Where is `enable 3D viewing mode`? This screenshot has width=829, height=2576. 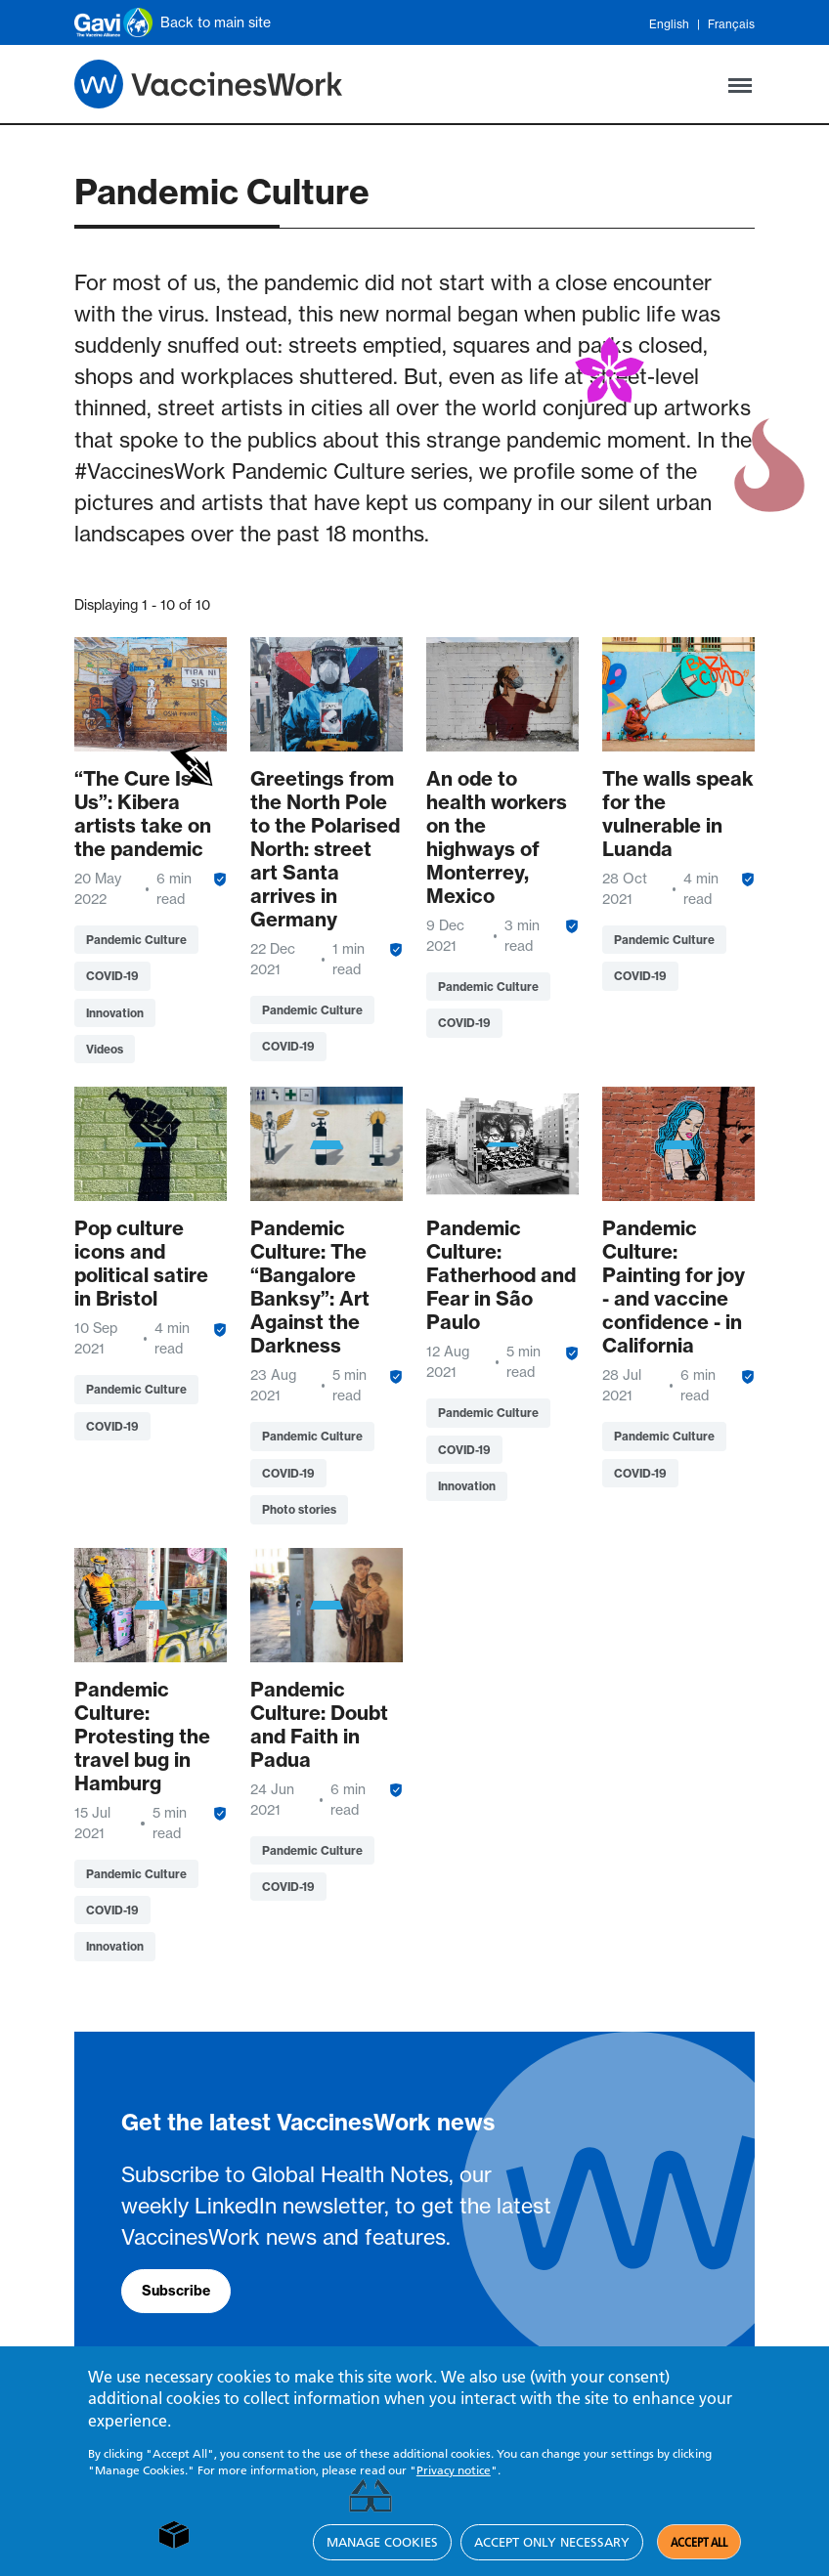
enable 3D viewing mode is located at coordinates (371, 2495).